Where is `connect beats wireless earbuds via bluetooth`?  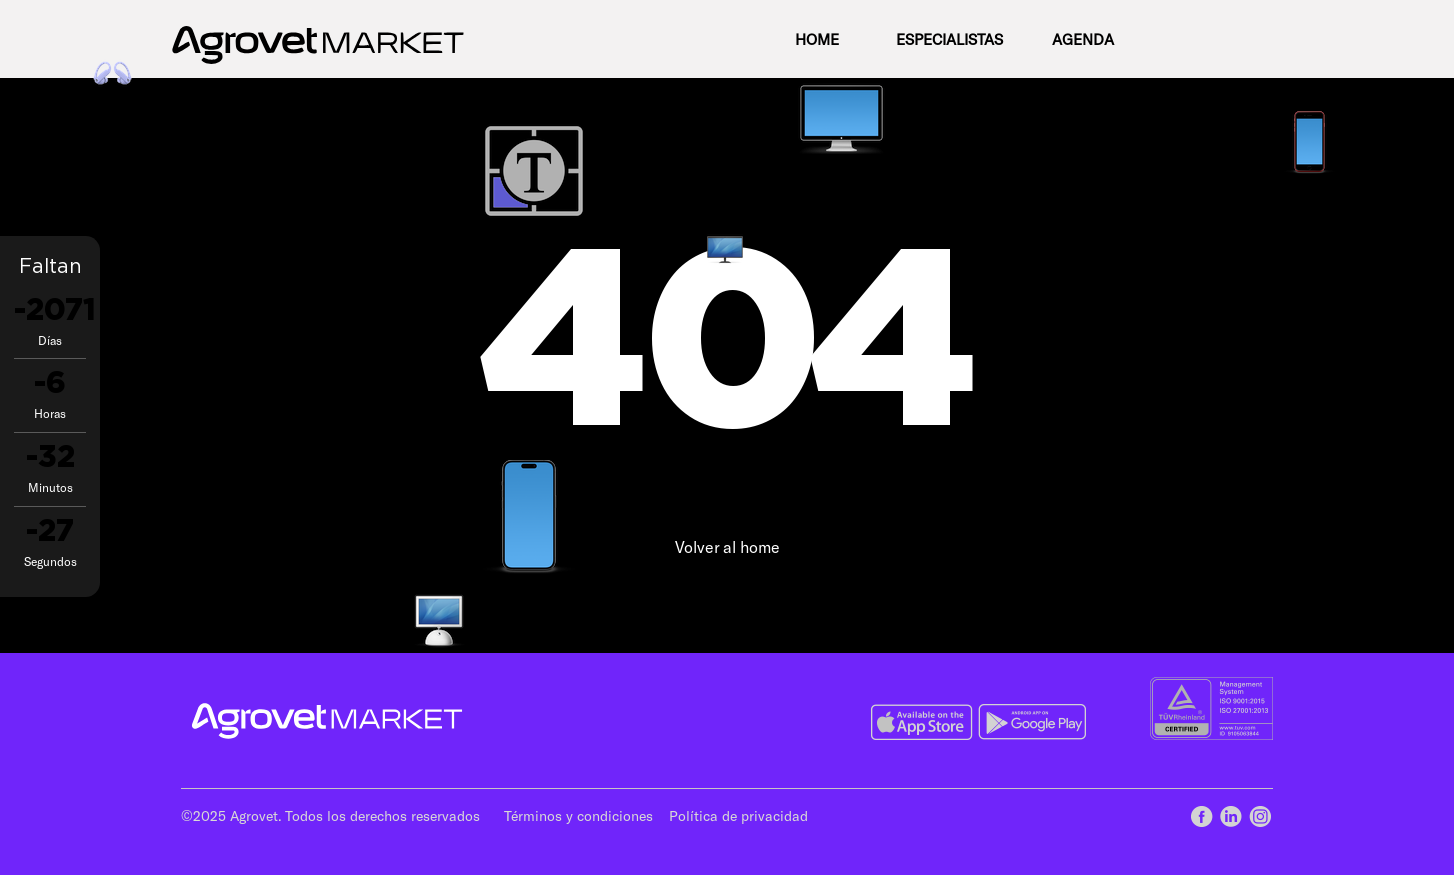
connect beats wireless earbuds via bluetooth is located at coordinates (112, 74).